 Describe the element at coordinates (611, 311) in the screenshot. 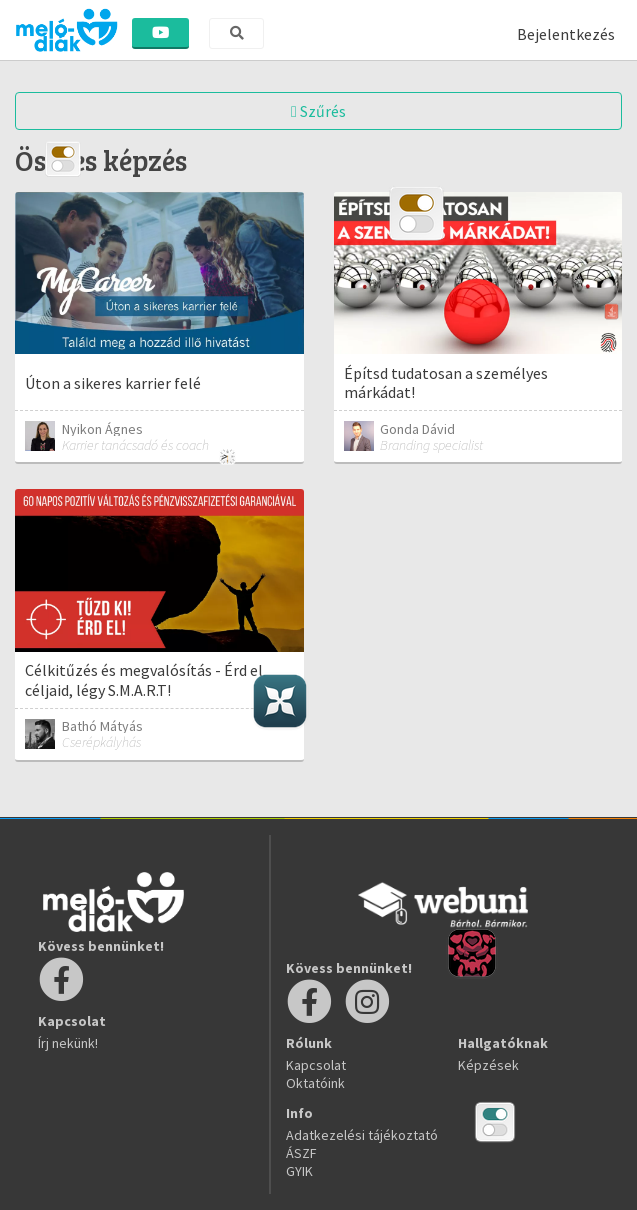

I see `indicates a java source code file` at that location.